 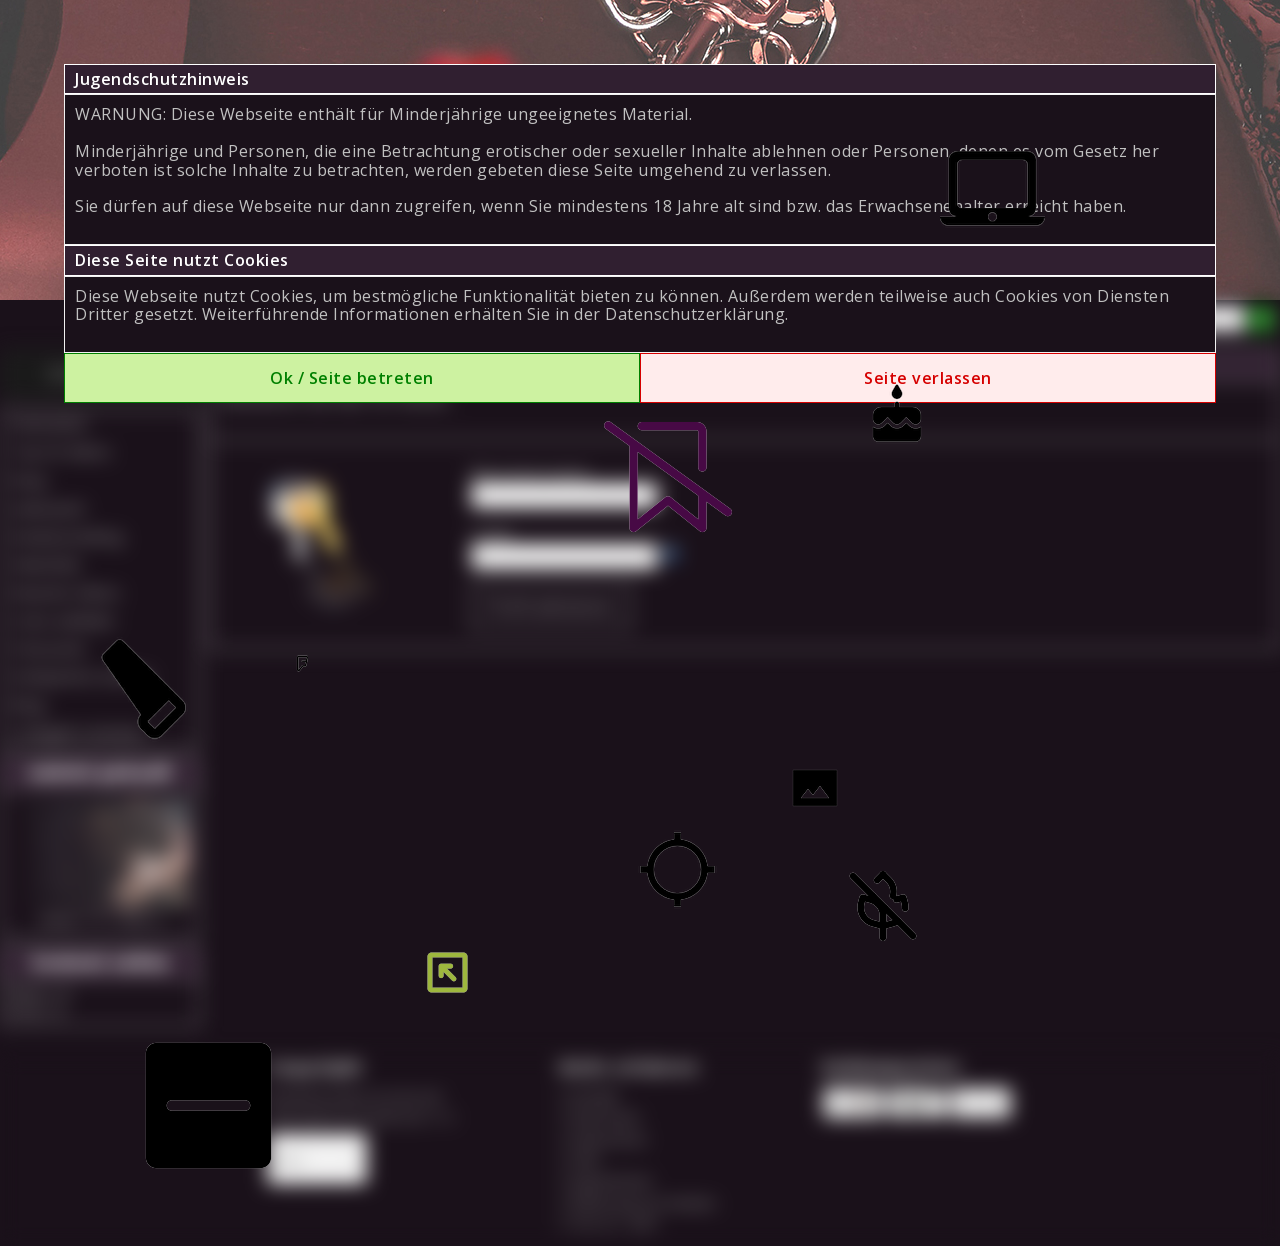 What do you see at coordinates (144, 689) in the screenshot?
I see `find carpentry or woodworking services` at bounding box center [144, 689].